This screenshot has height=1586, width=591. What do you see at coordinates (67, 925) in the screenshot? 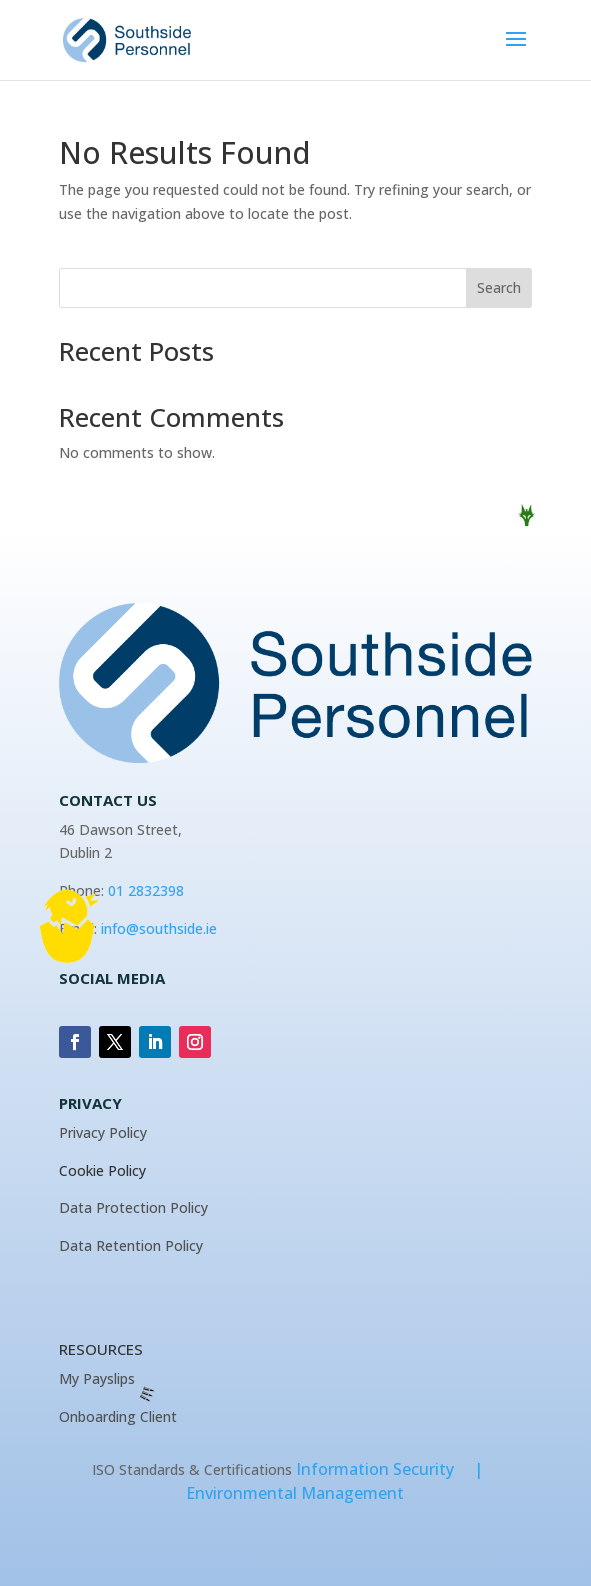
I see `indicates new user or beginner status` at bounding box center [67, 925].